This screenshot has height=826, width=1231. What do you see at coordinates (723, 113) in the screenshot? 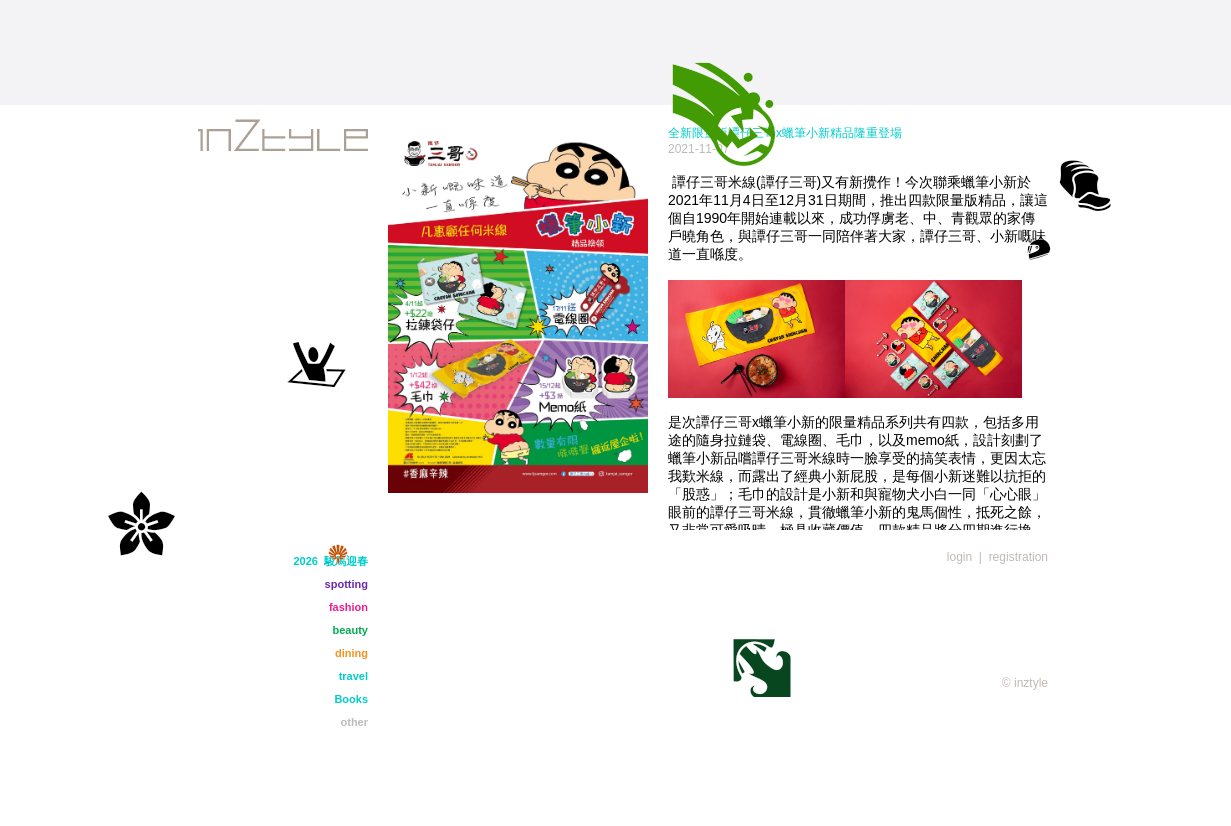
I see `indicates an unstable or volatile attack in-game` at bounding box center [723, 113].